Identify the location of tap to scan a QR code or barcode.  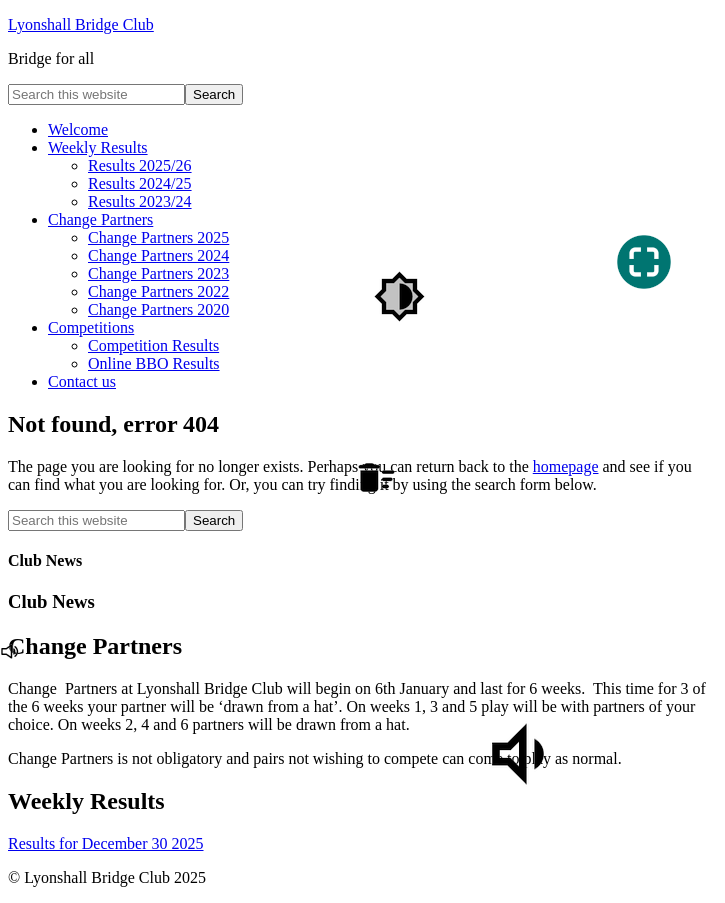
(644, 262).